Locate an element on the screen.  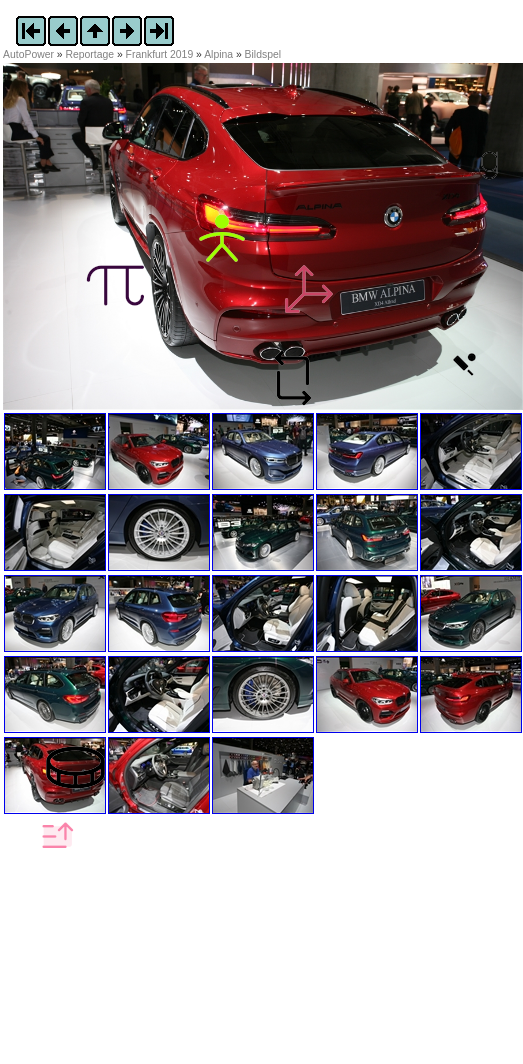
access cricket sports content is located at coordinates (464, 364).